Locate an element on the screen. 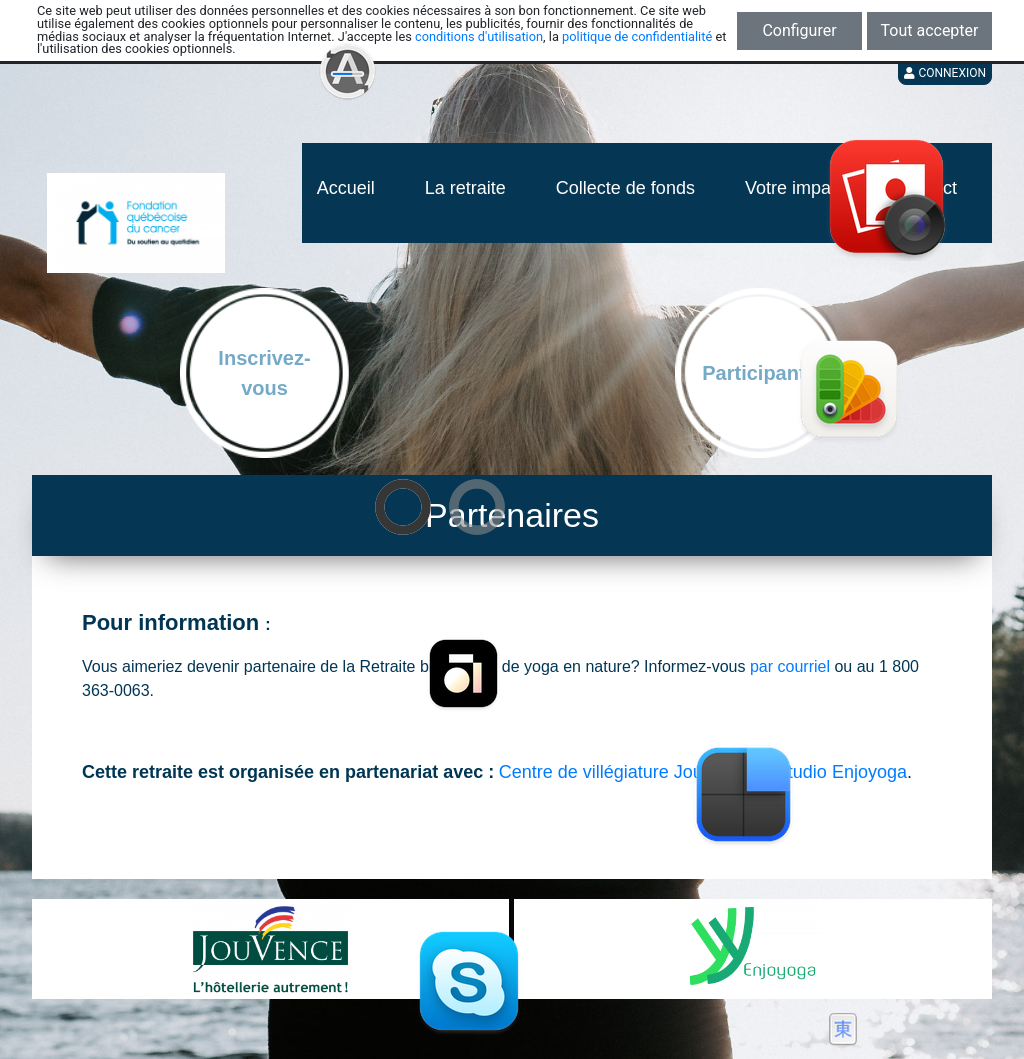 The image size is (1024, 1059). launch gnome mahjongg tile matching game is located at coordinates (843, 1029).